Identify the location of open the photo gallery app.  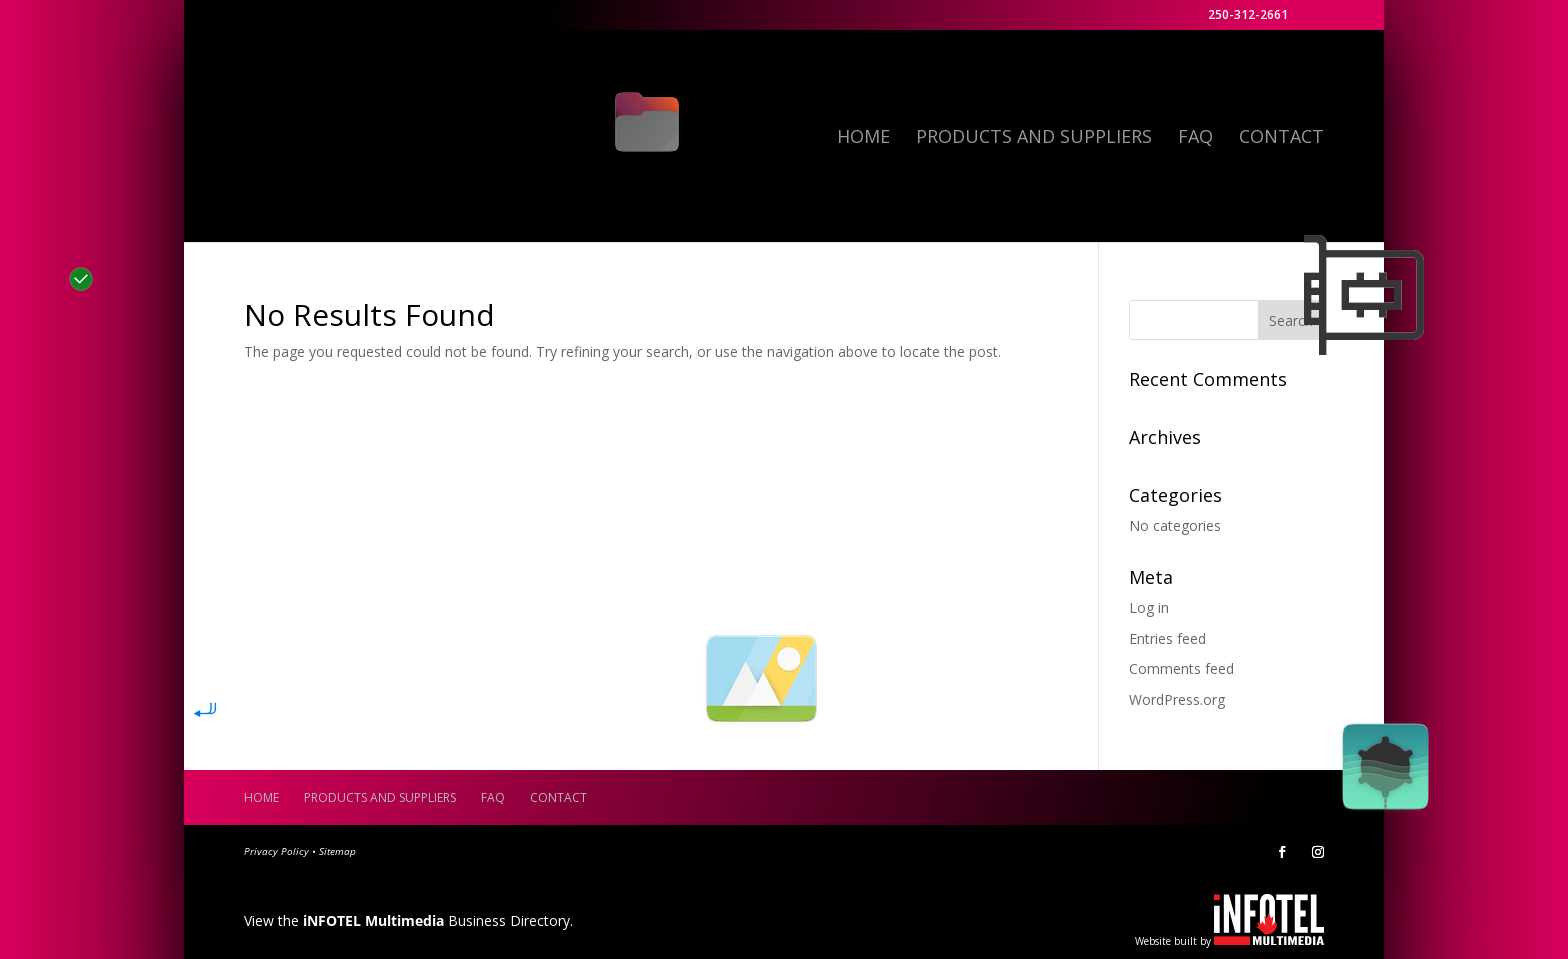
(761, 678).